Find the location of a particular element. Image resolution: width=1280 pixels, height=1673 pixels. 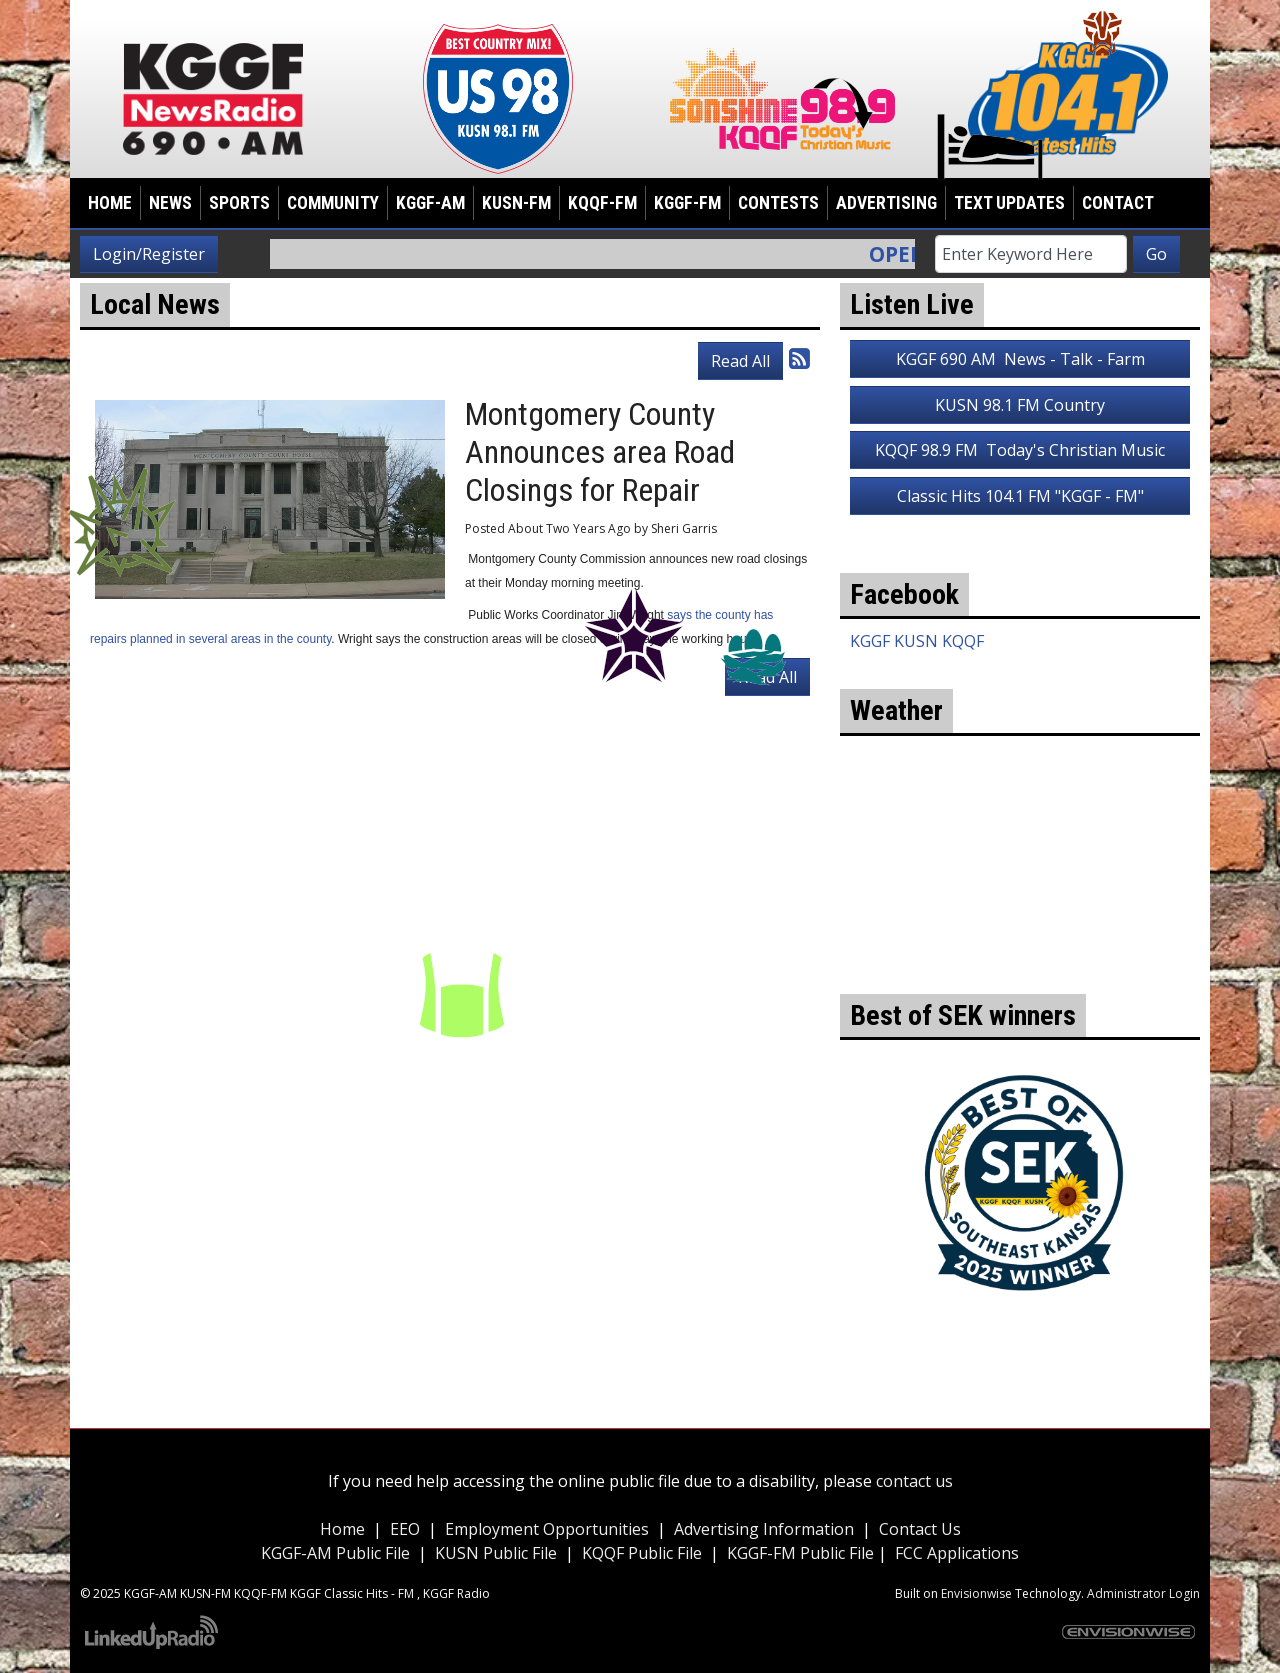

indicates sleep mode or rest status is located at coordinates (990, 134).